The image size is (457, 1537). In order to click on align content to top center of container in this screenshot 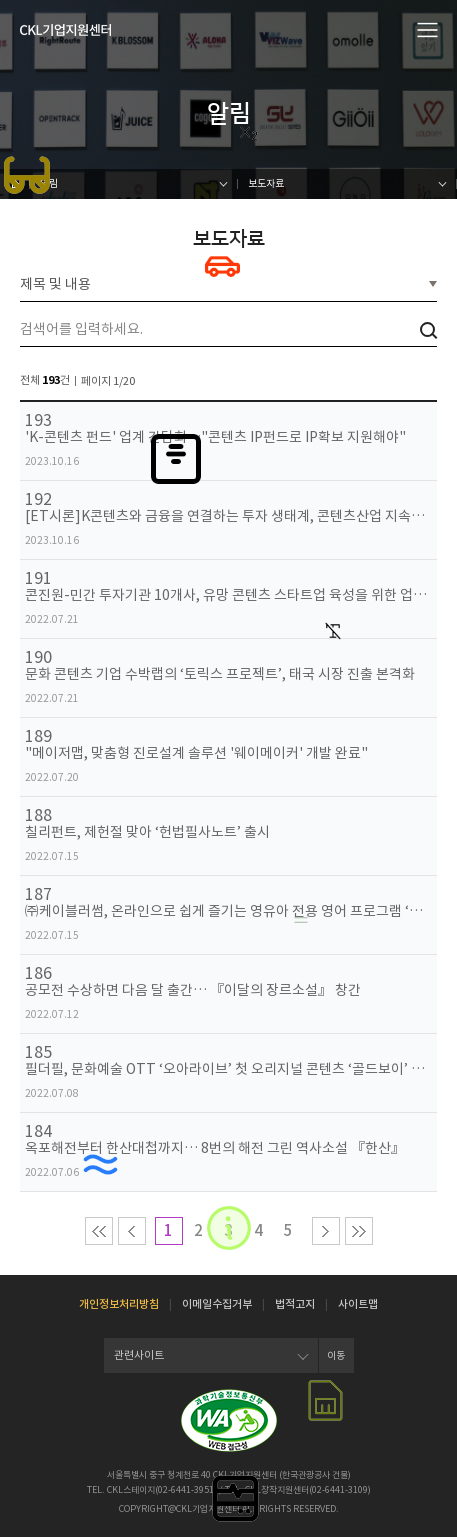, I will do `click(176, 459)`.